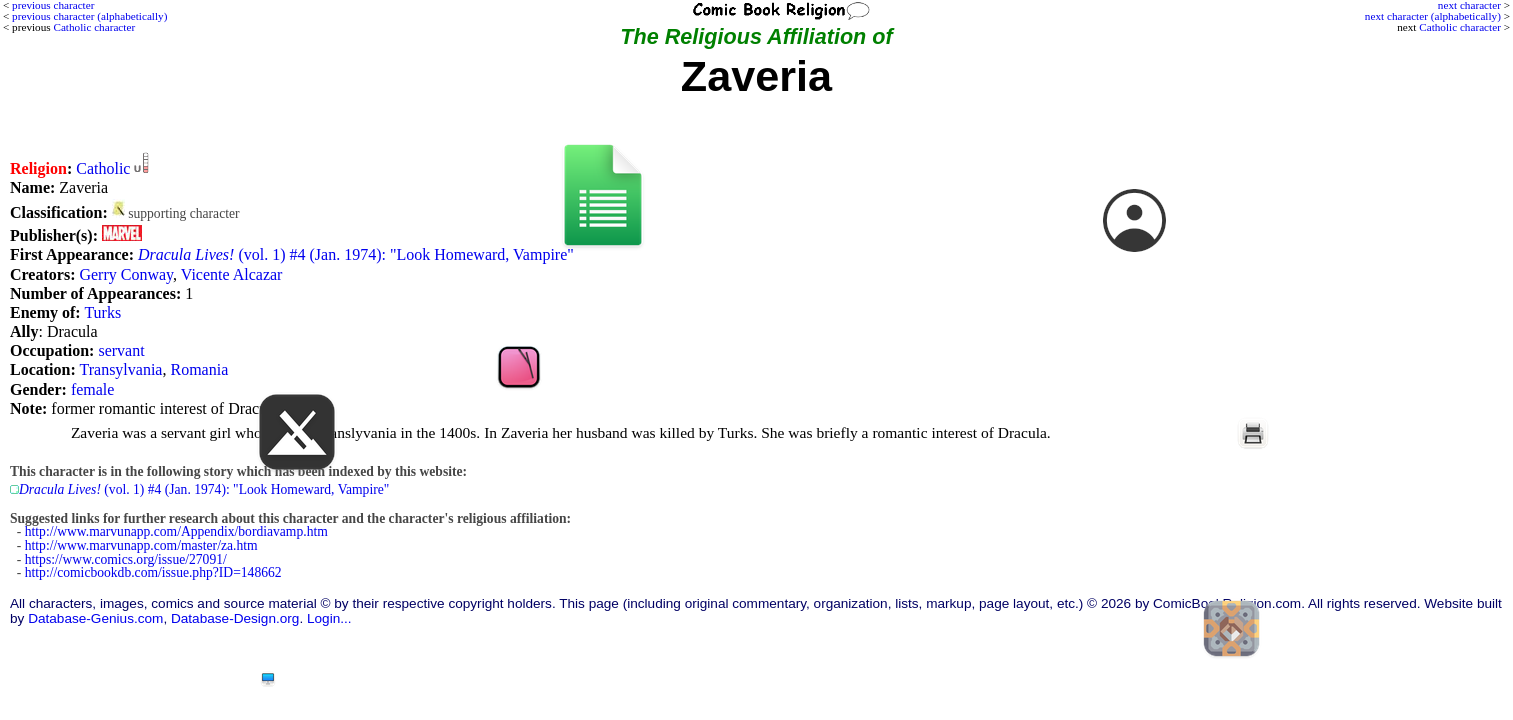  I want to click on launch mx linux application, so click(297, 432).